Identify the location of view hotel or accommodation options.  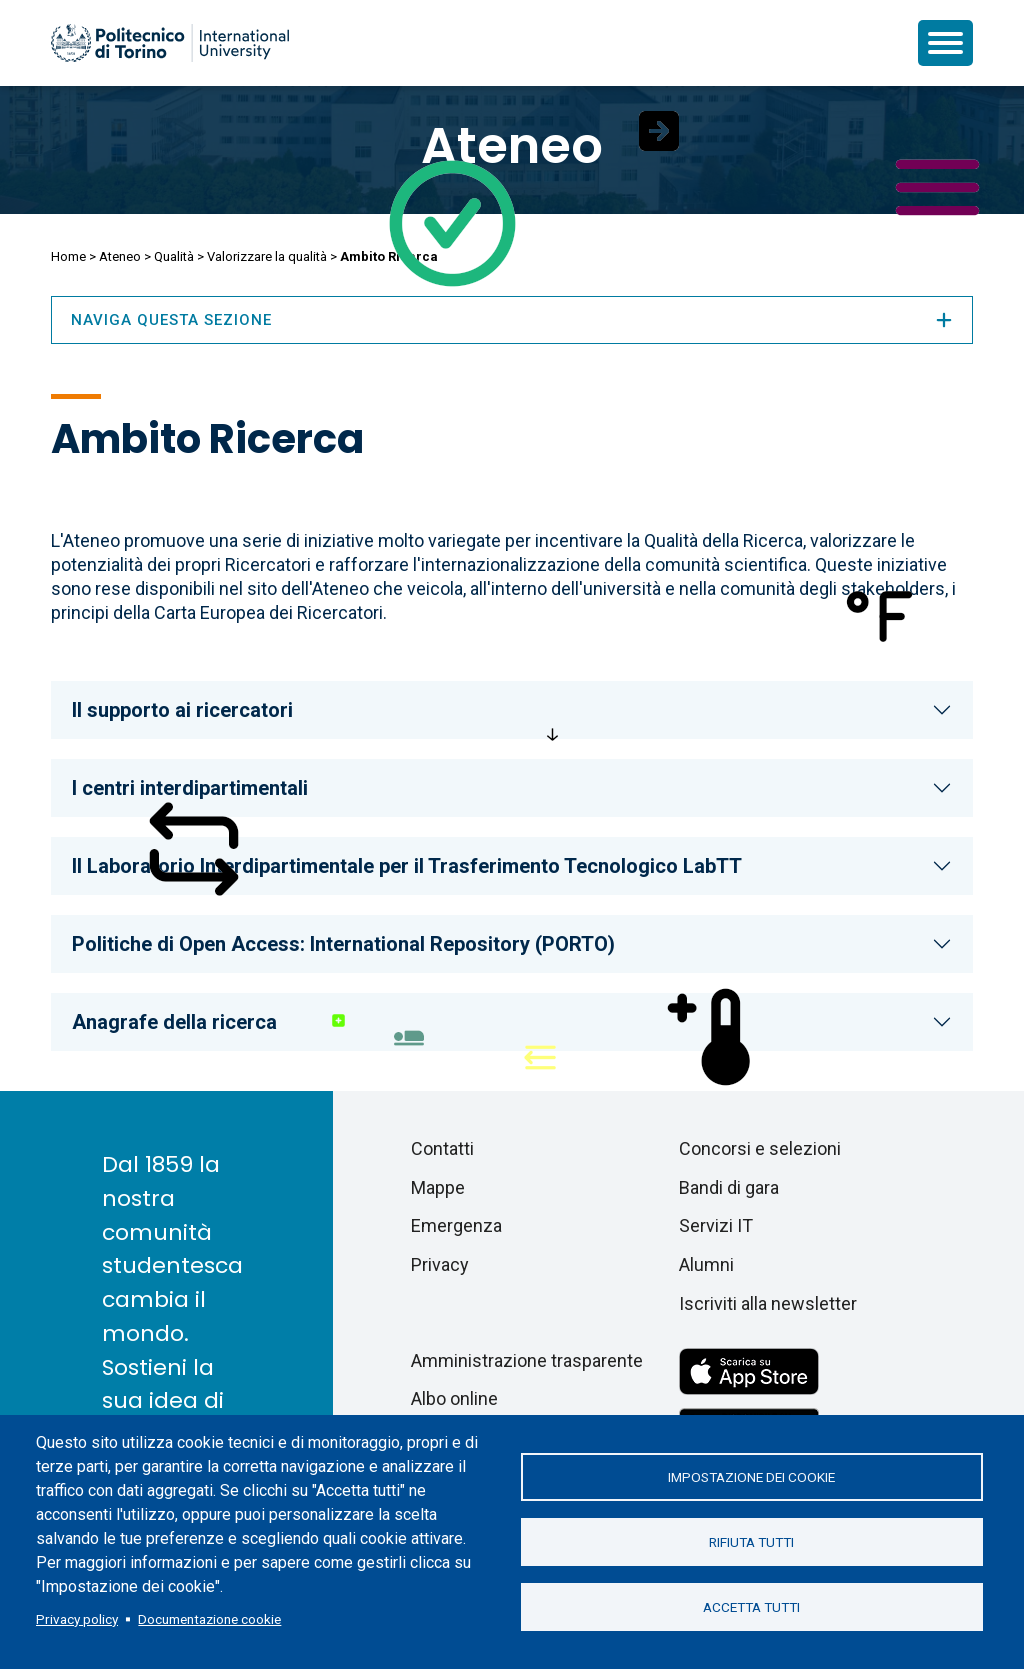
(409, 1038).